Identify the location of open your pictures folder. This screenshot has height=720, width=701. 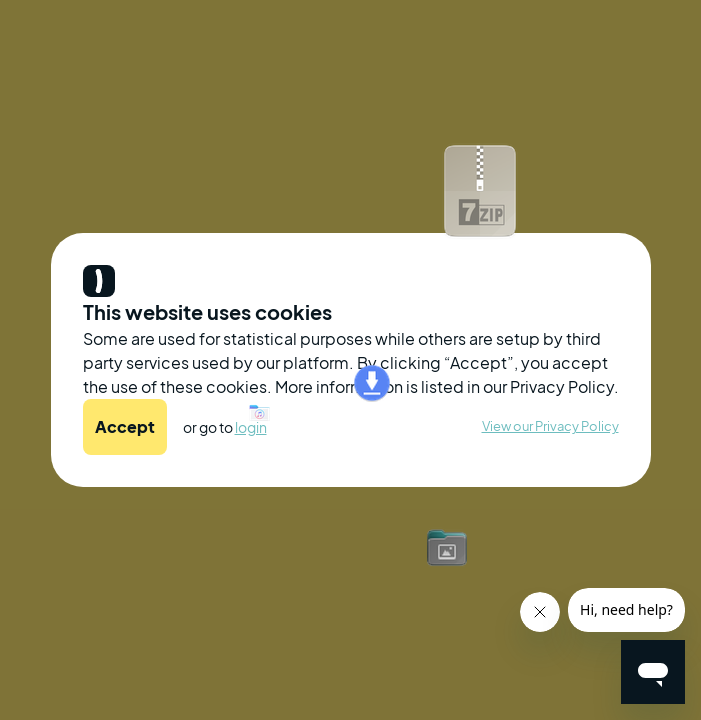
(447, 547).